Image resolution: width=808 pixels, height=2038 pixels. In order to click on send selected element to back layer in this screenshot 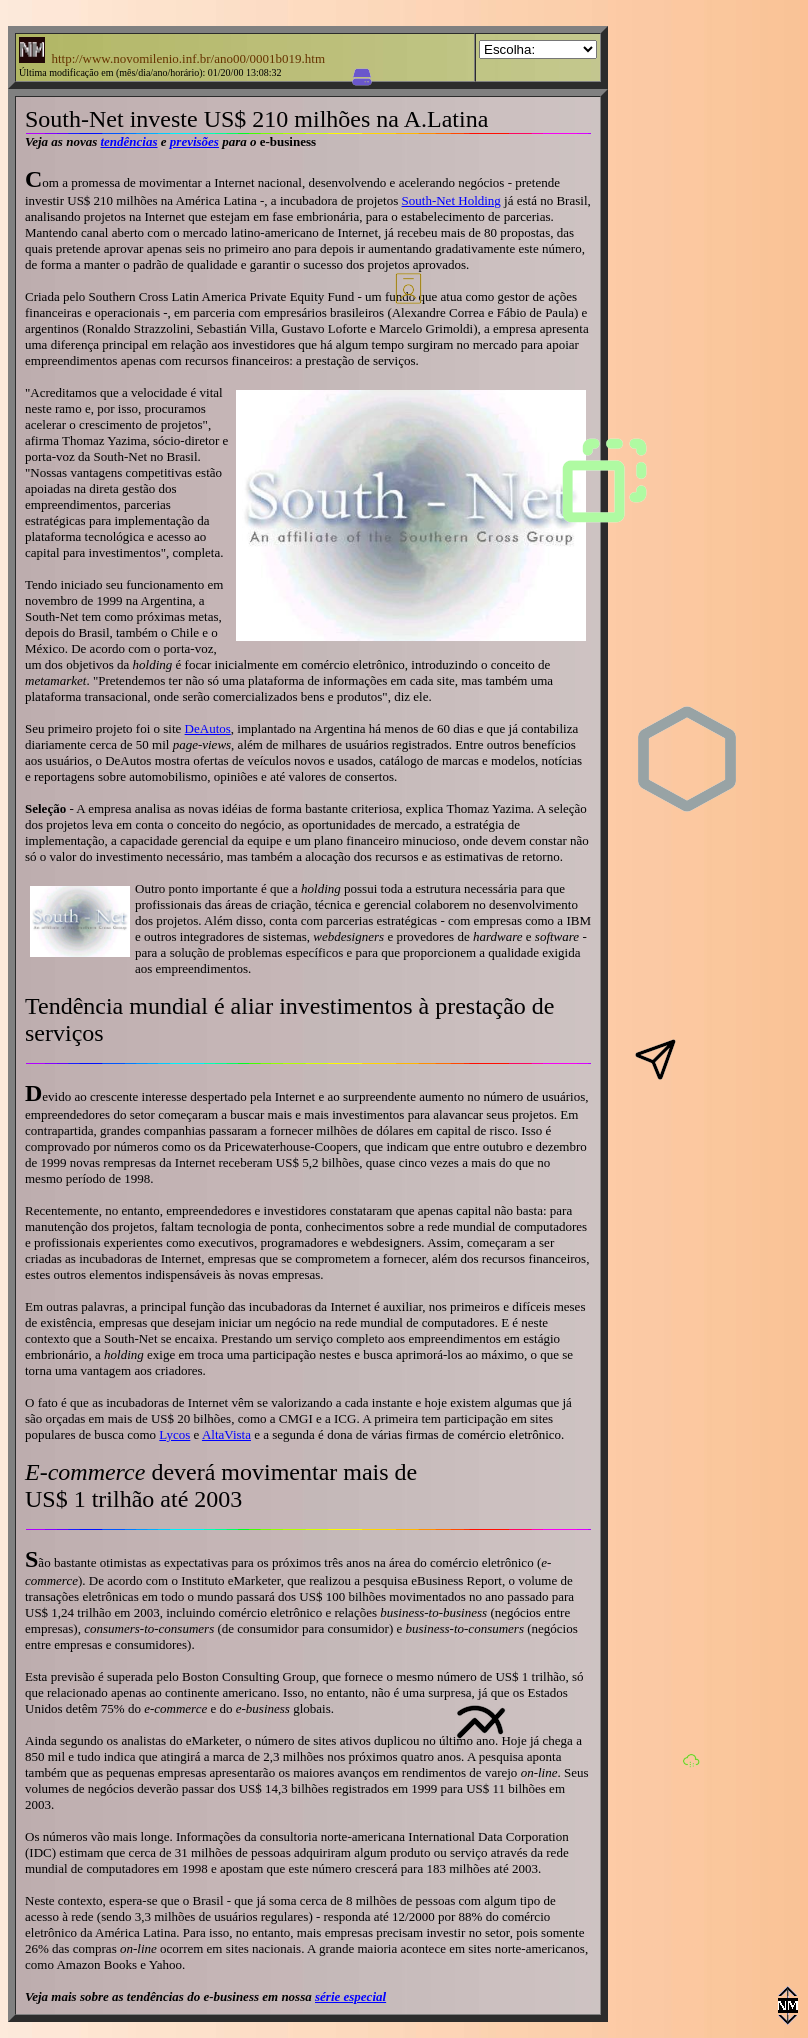, I will do `click(604, 480)`.